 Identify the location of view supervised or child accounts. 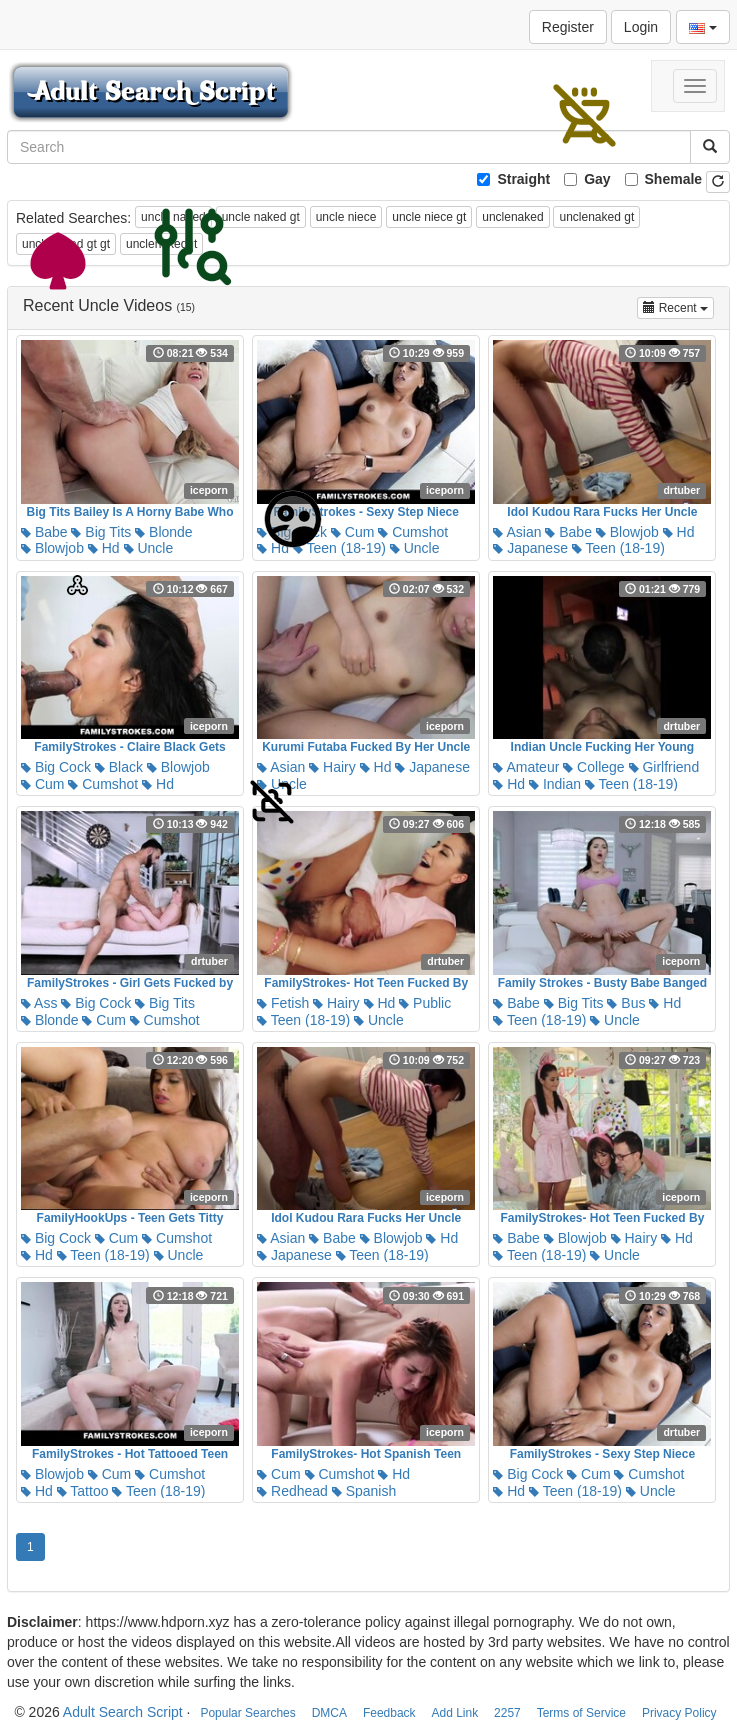
(293, 519).